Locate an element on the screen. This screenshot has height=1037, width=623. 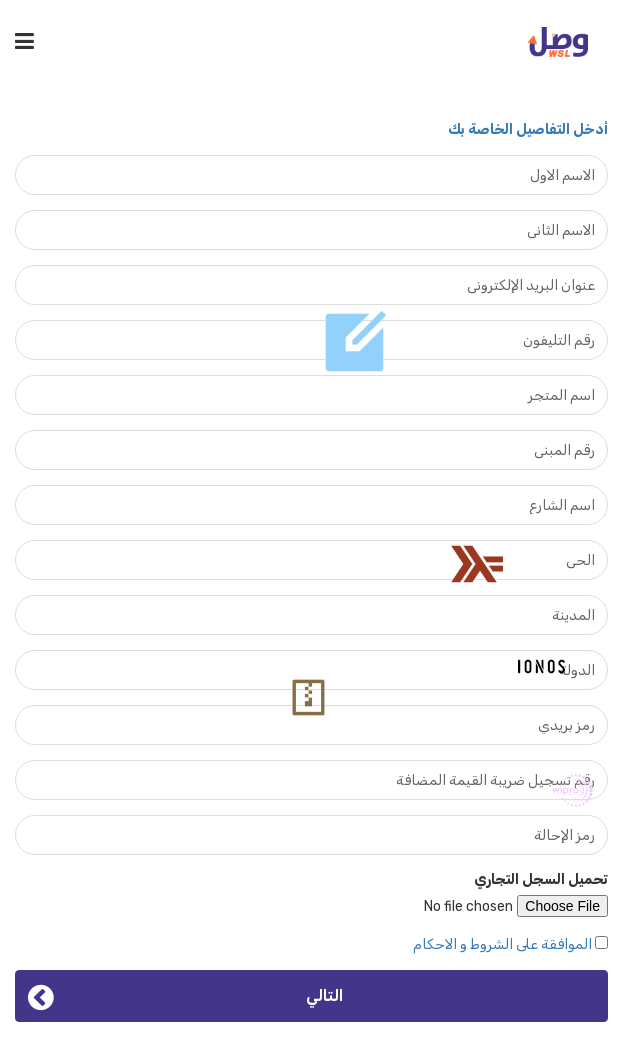
view or open a compressed zip file is located at coordinates (308, 697).